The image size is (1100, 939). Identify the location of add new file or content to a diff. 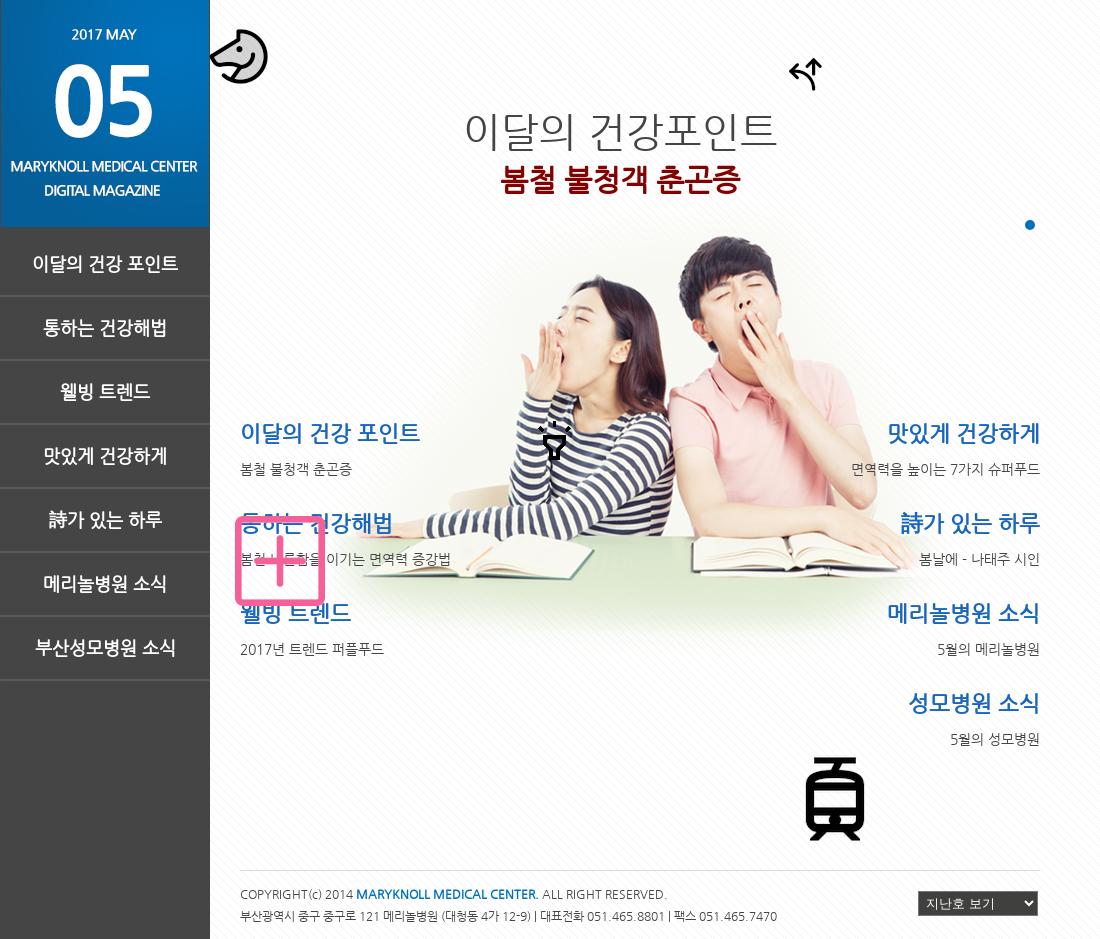
(280, 561).